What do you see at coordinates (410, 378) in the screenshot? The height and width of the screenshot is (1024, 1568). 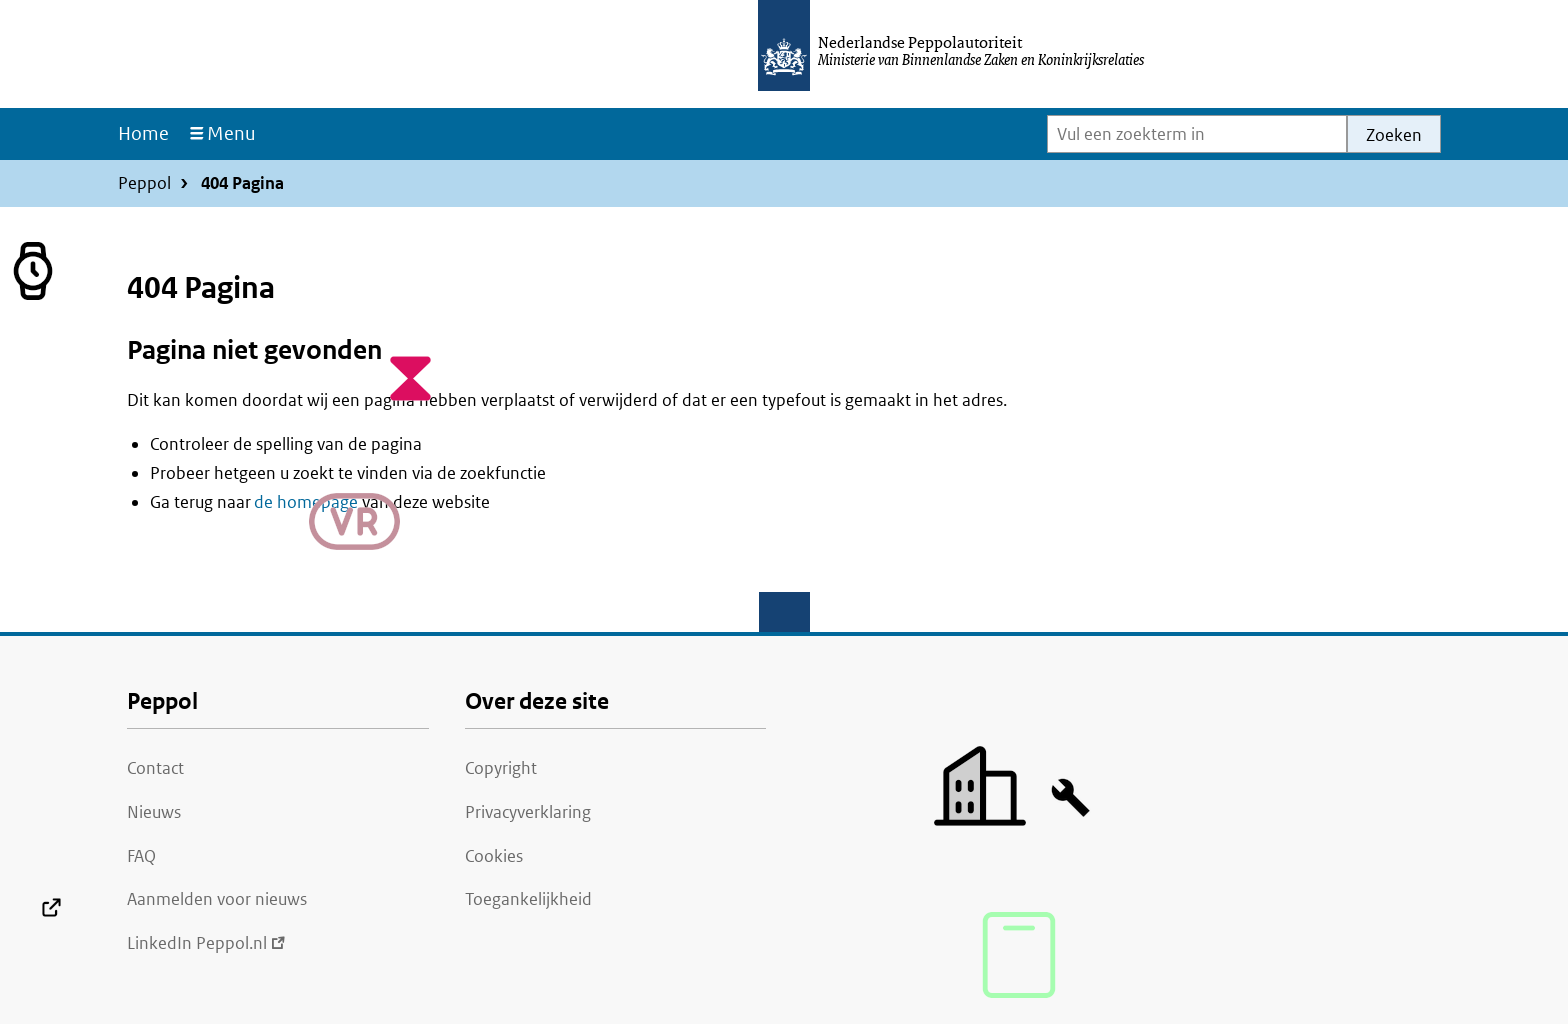 I see `indicates loading or processing in progress` at bounding box center [410, 378].